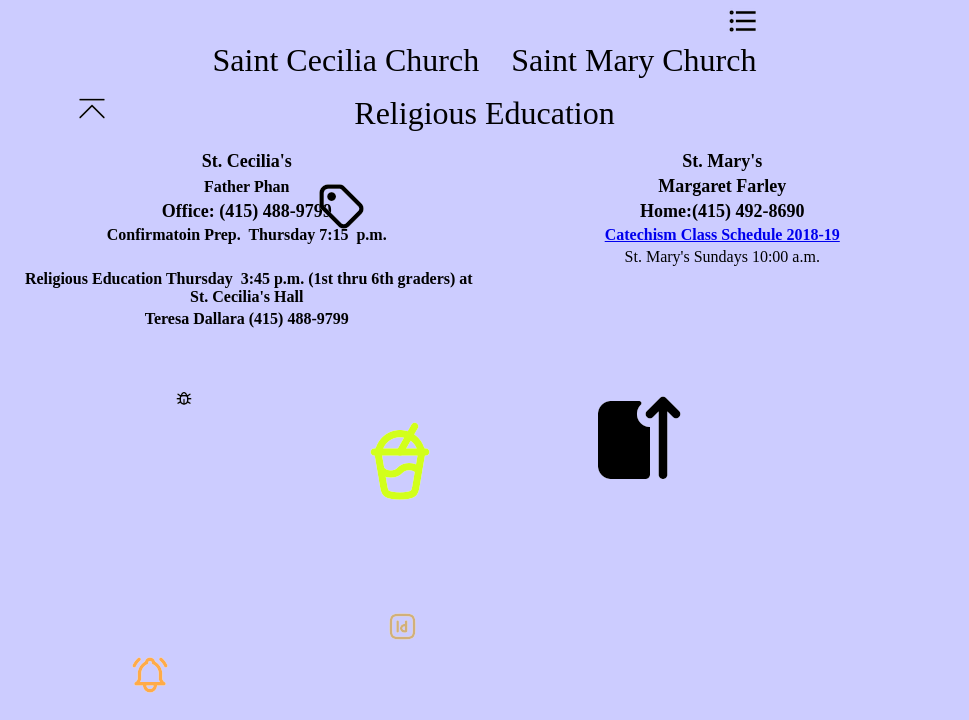 This screenshot has height=720, width=969. What do you see at coordinates (341, 206) in the screenshot?
I see `add or manage tags` at bounding box center [341, 206].